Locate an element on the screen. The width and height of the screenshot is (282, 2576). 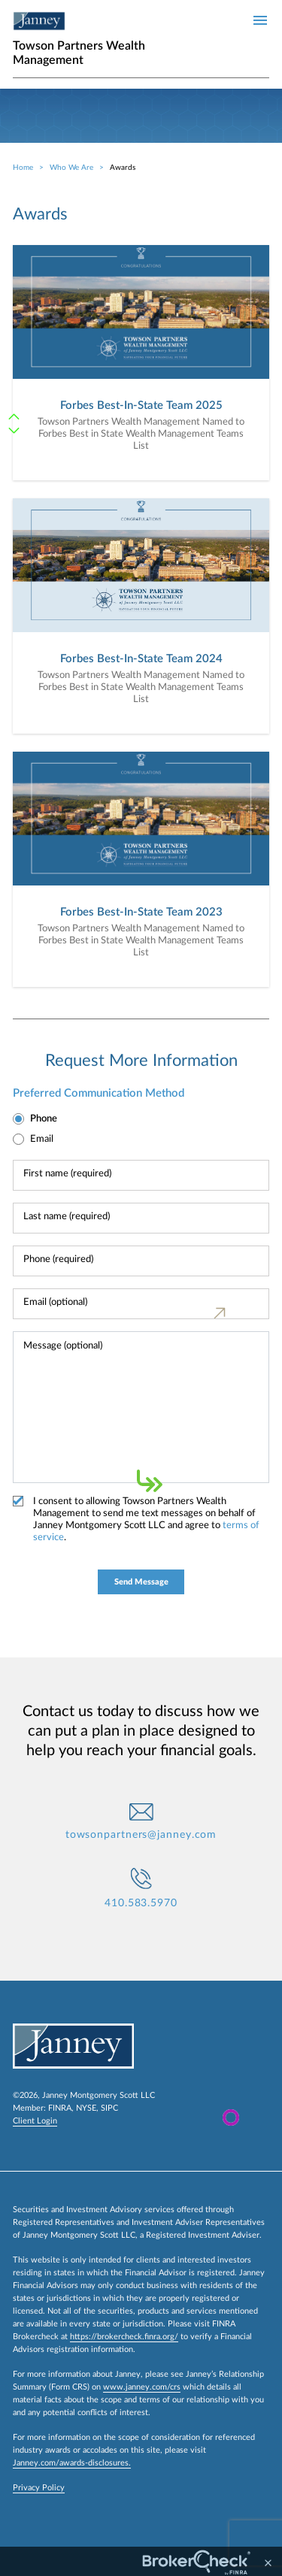
indicates an unread notification or new item is located at coordinates (231, 2117).